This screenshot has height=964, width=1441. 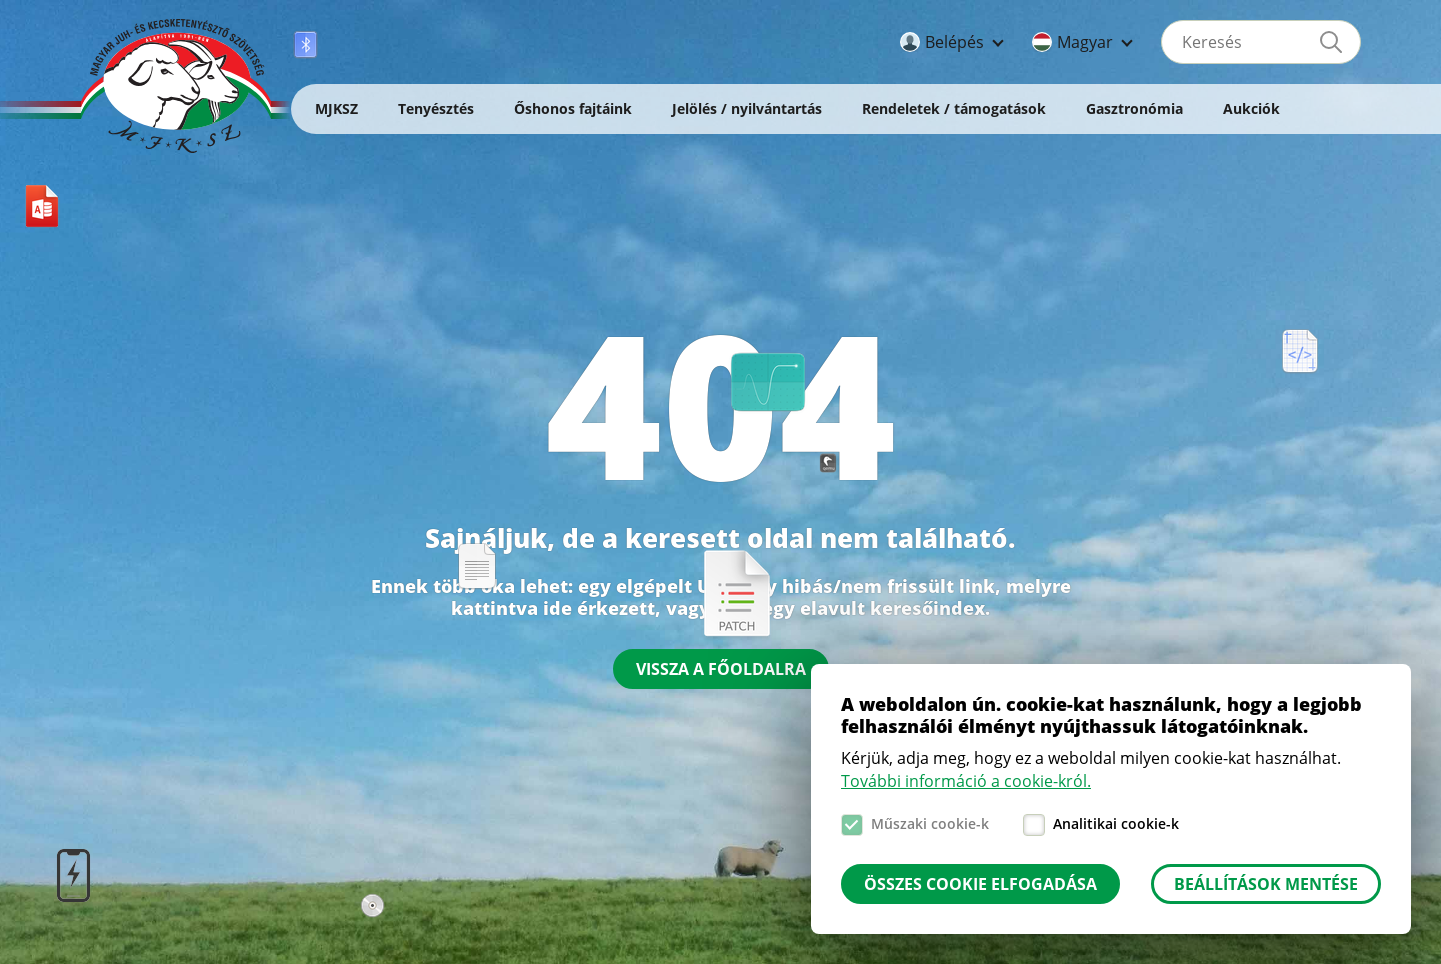 I want to click on open GNOME Usage system monitor app, so click(x=768, y=382).